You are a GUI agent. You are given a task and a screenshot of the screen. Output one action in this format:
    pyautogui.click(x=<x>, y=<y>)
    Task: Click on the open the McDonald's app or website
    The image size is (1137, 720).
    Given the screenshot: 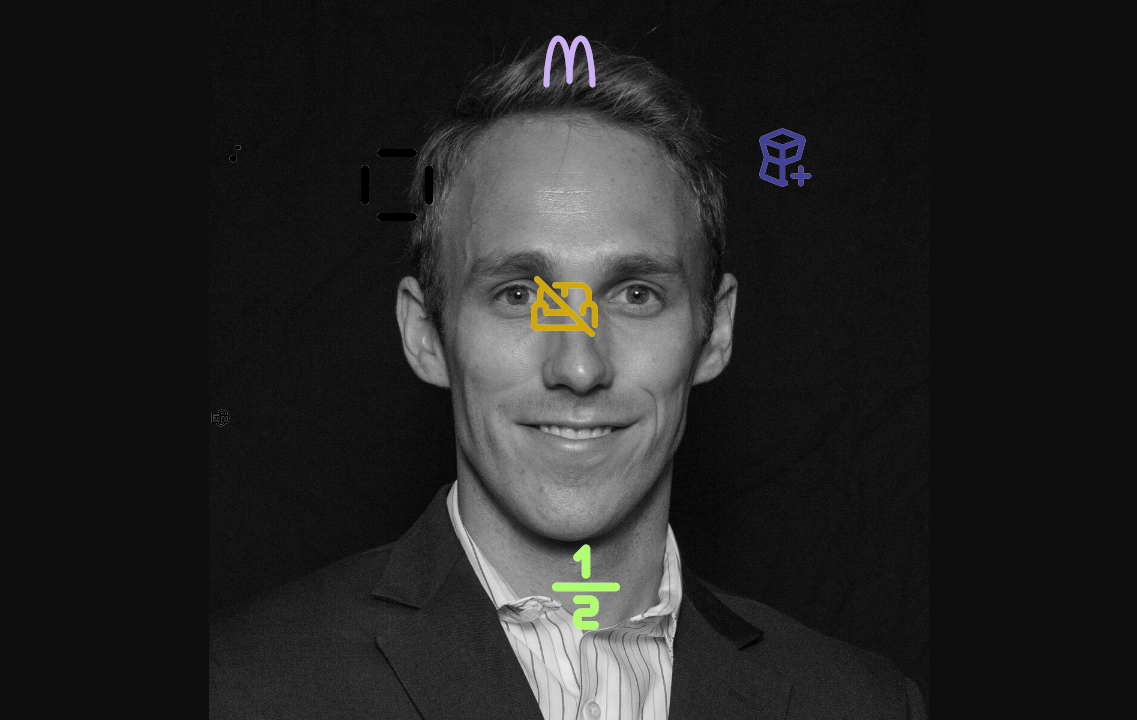 What is the action you would take?
    pyautogui.click(x=569, y=61)
    